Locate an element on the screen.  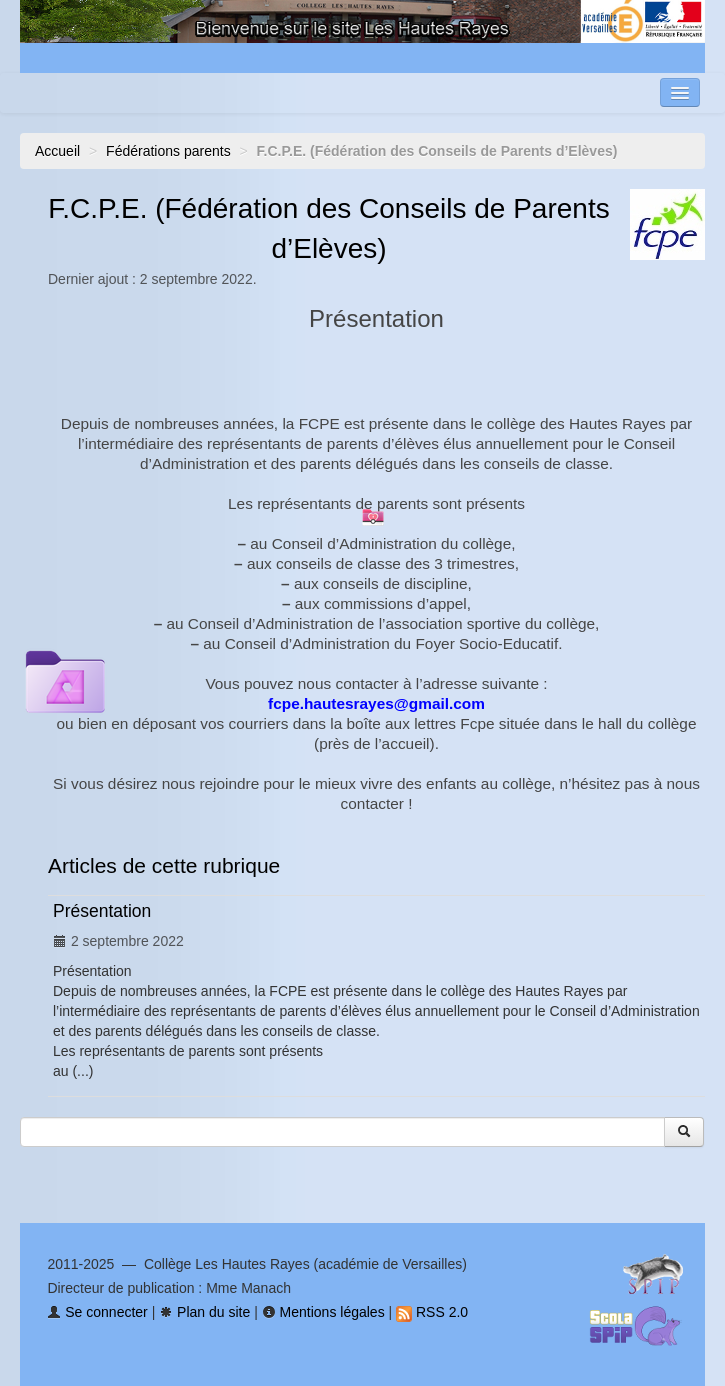
open pokémon love ball themed folder is located at coordinates (373, 518).